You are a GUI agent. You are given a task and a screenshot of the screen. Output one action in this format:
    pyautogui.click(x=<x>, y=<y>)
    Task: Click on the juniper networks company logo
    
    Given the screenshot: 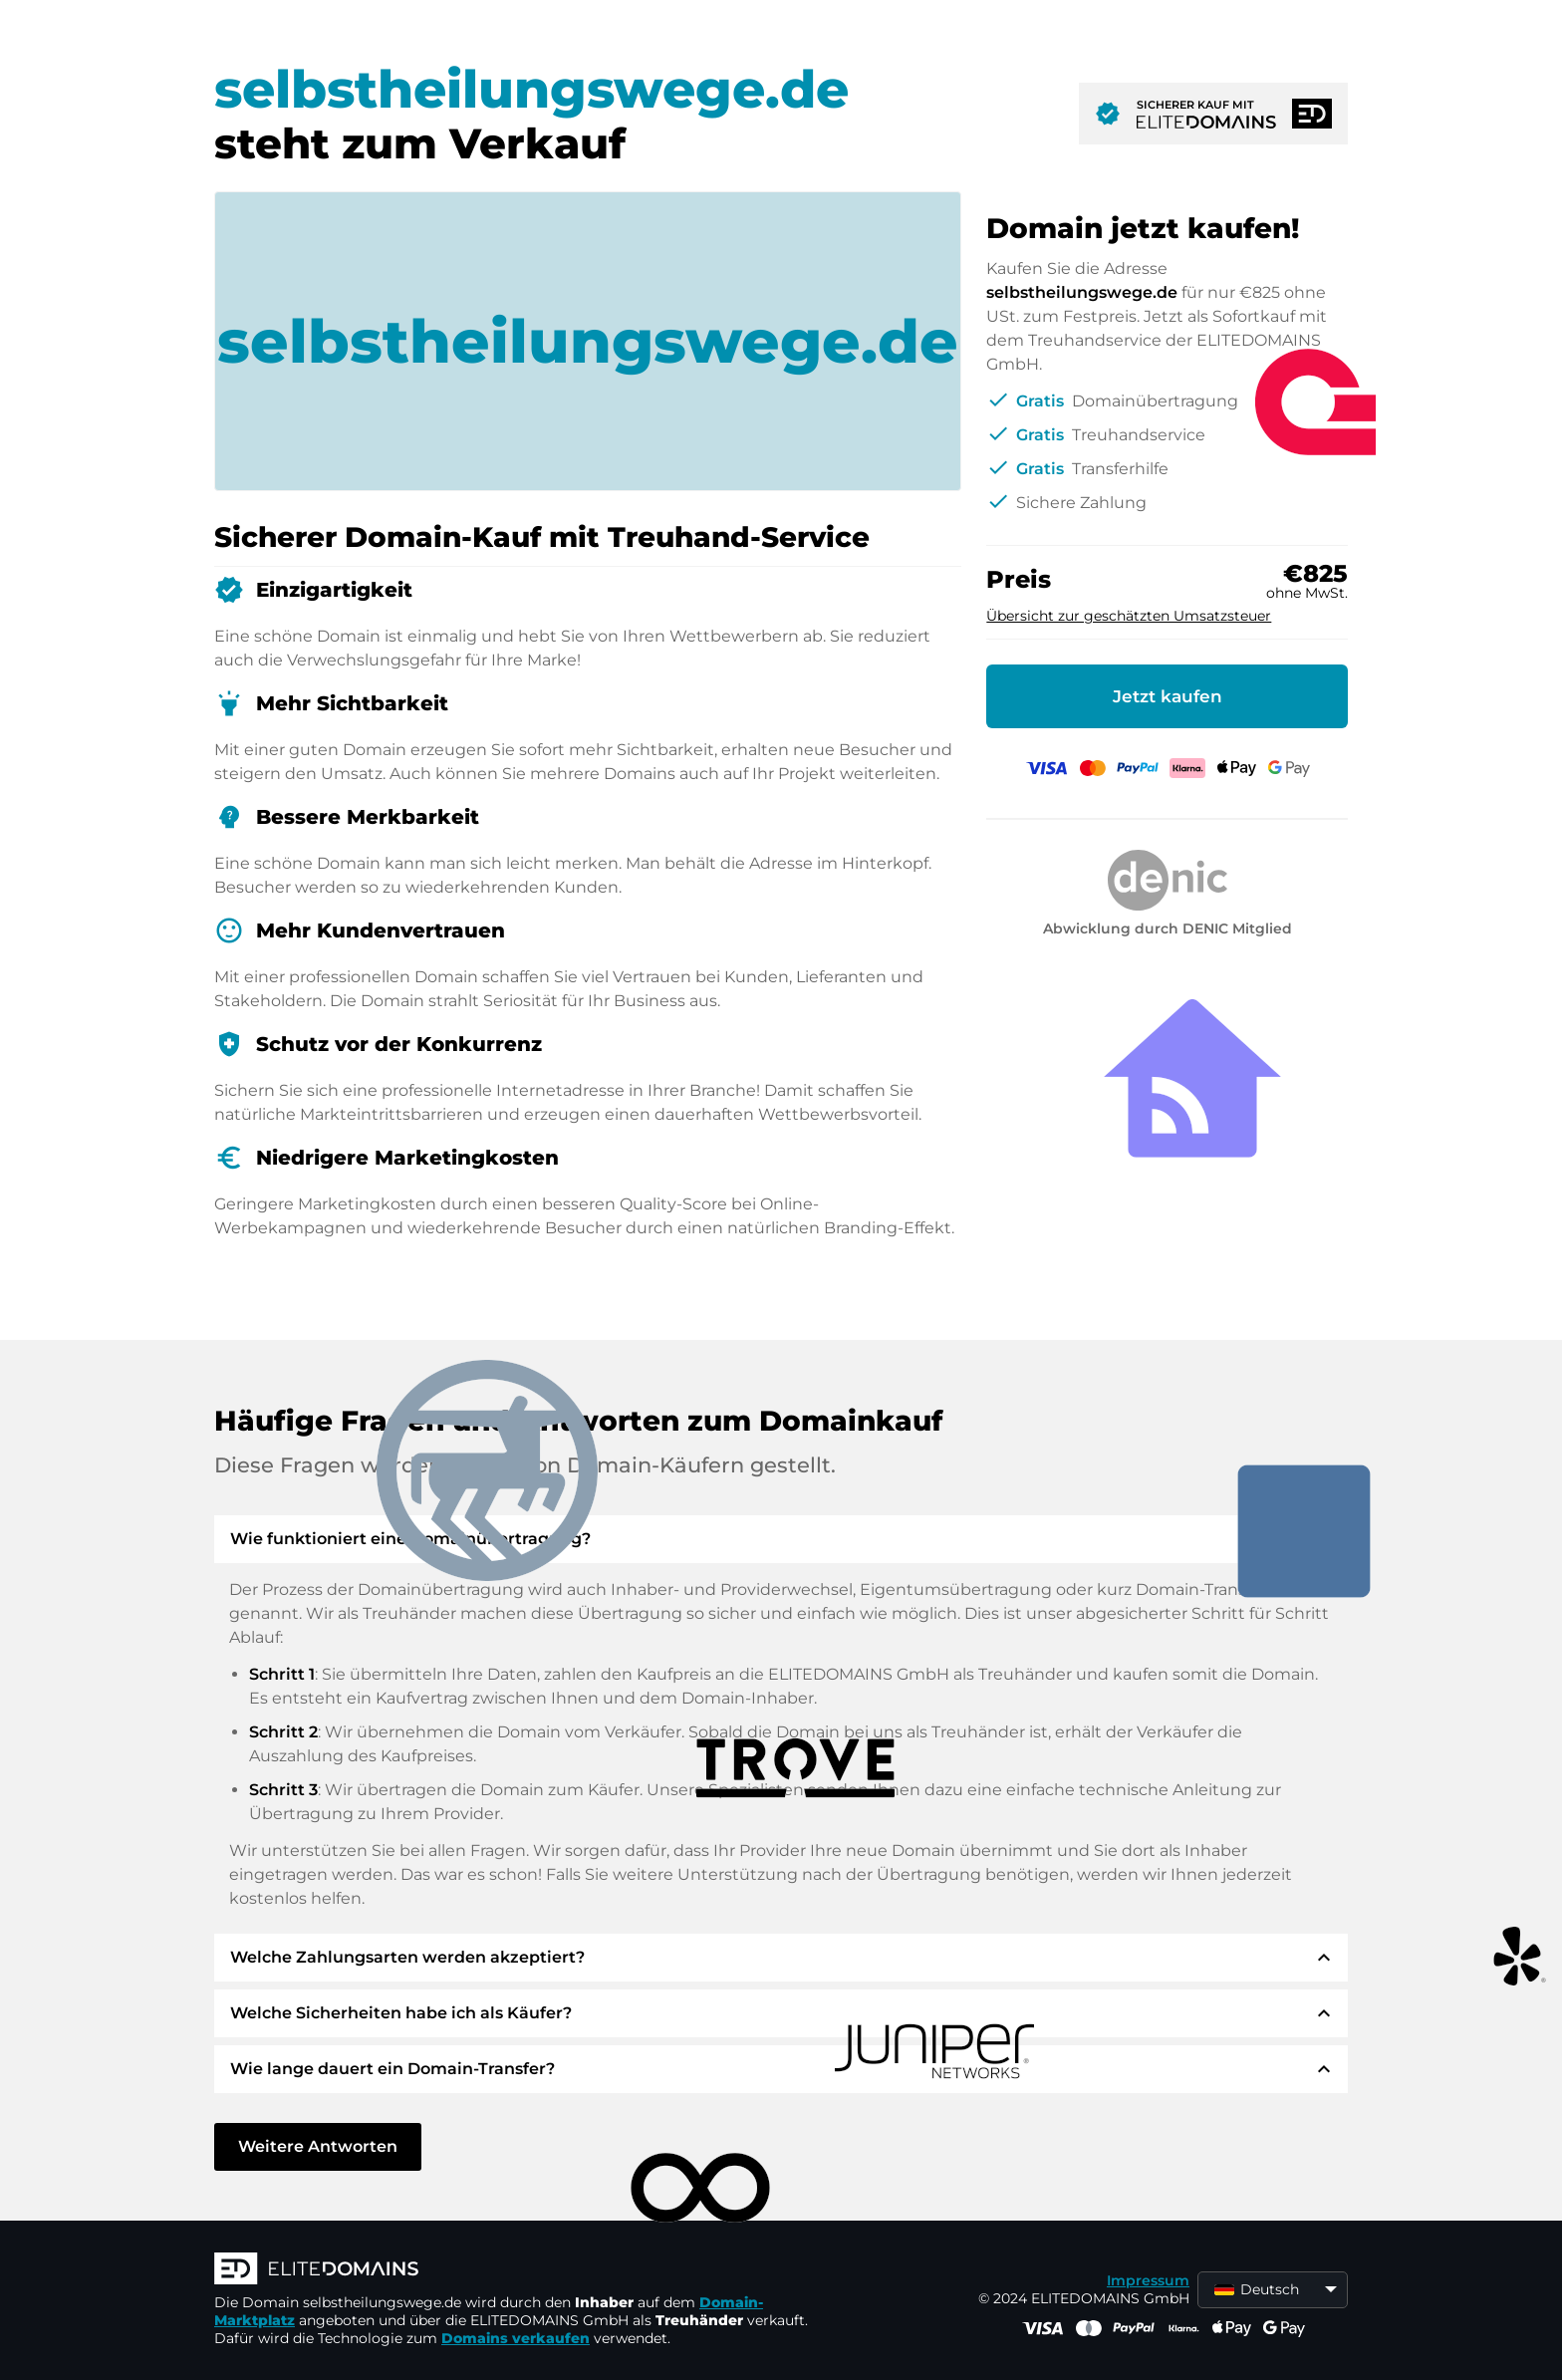 What is the action you would take?
    pyautogui.click(x=934, y=2051)
    